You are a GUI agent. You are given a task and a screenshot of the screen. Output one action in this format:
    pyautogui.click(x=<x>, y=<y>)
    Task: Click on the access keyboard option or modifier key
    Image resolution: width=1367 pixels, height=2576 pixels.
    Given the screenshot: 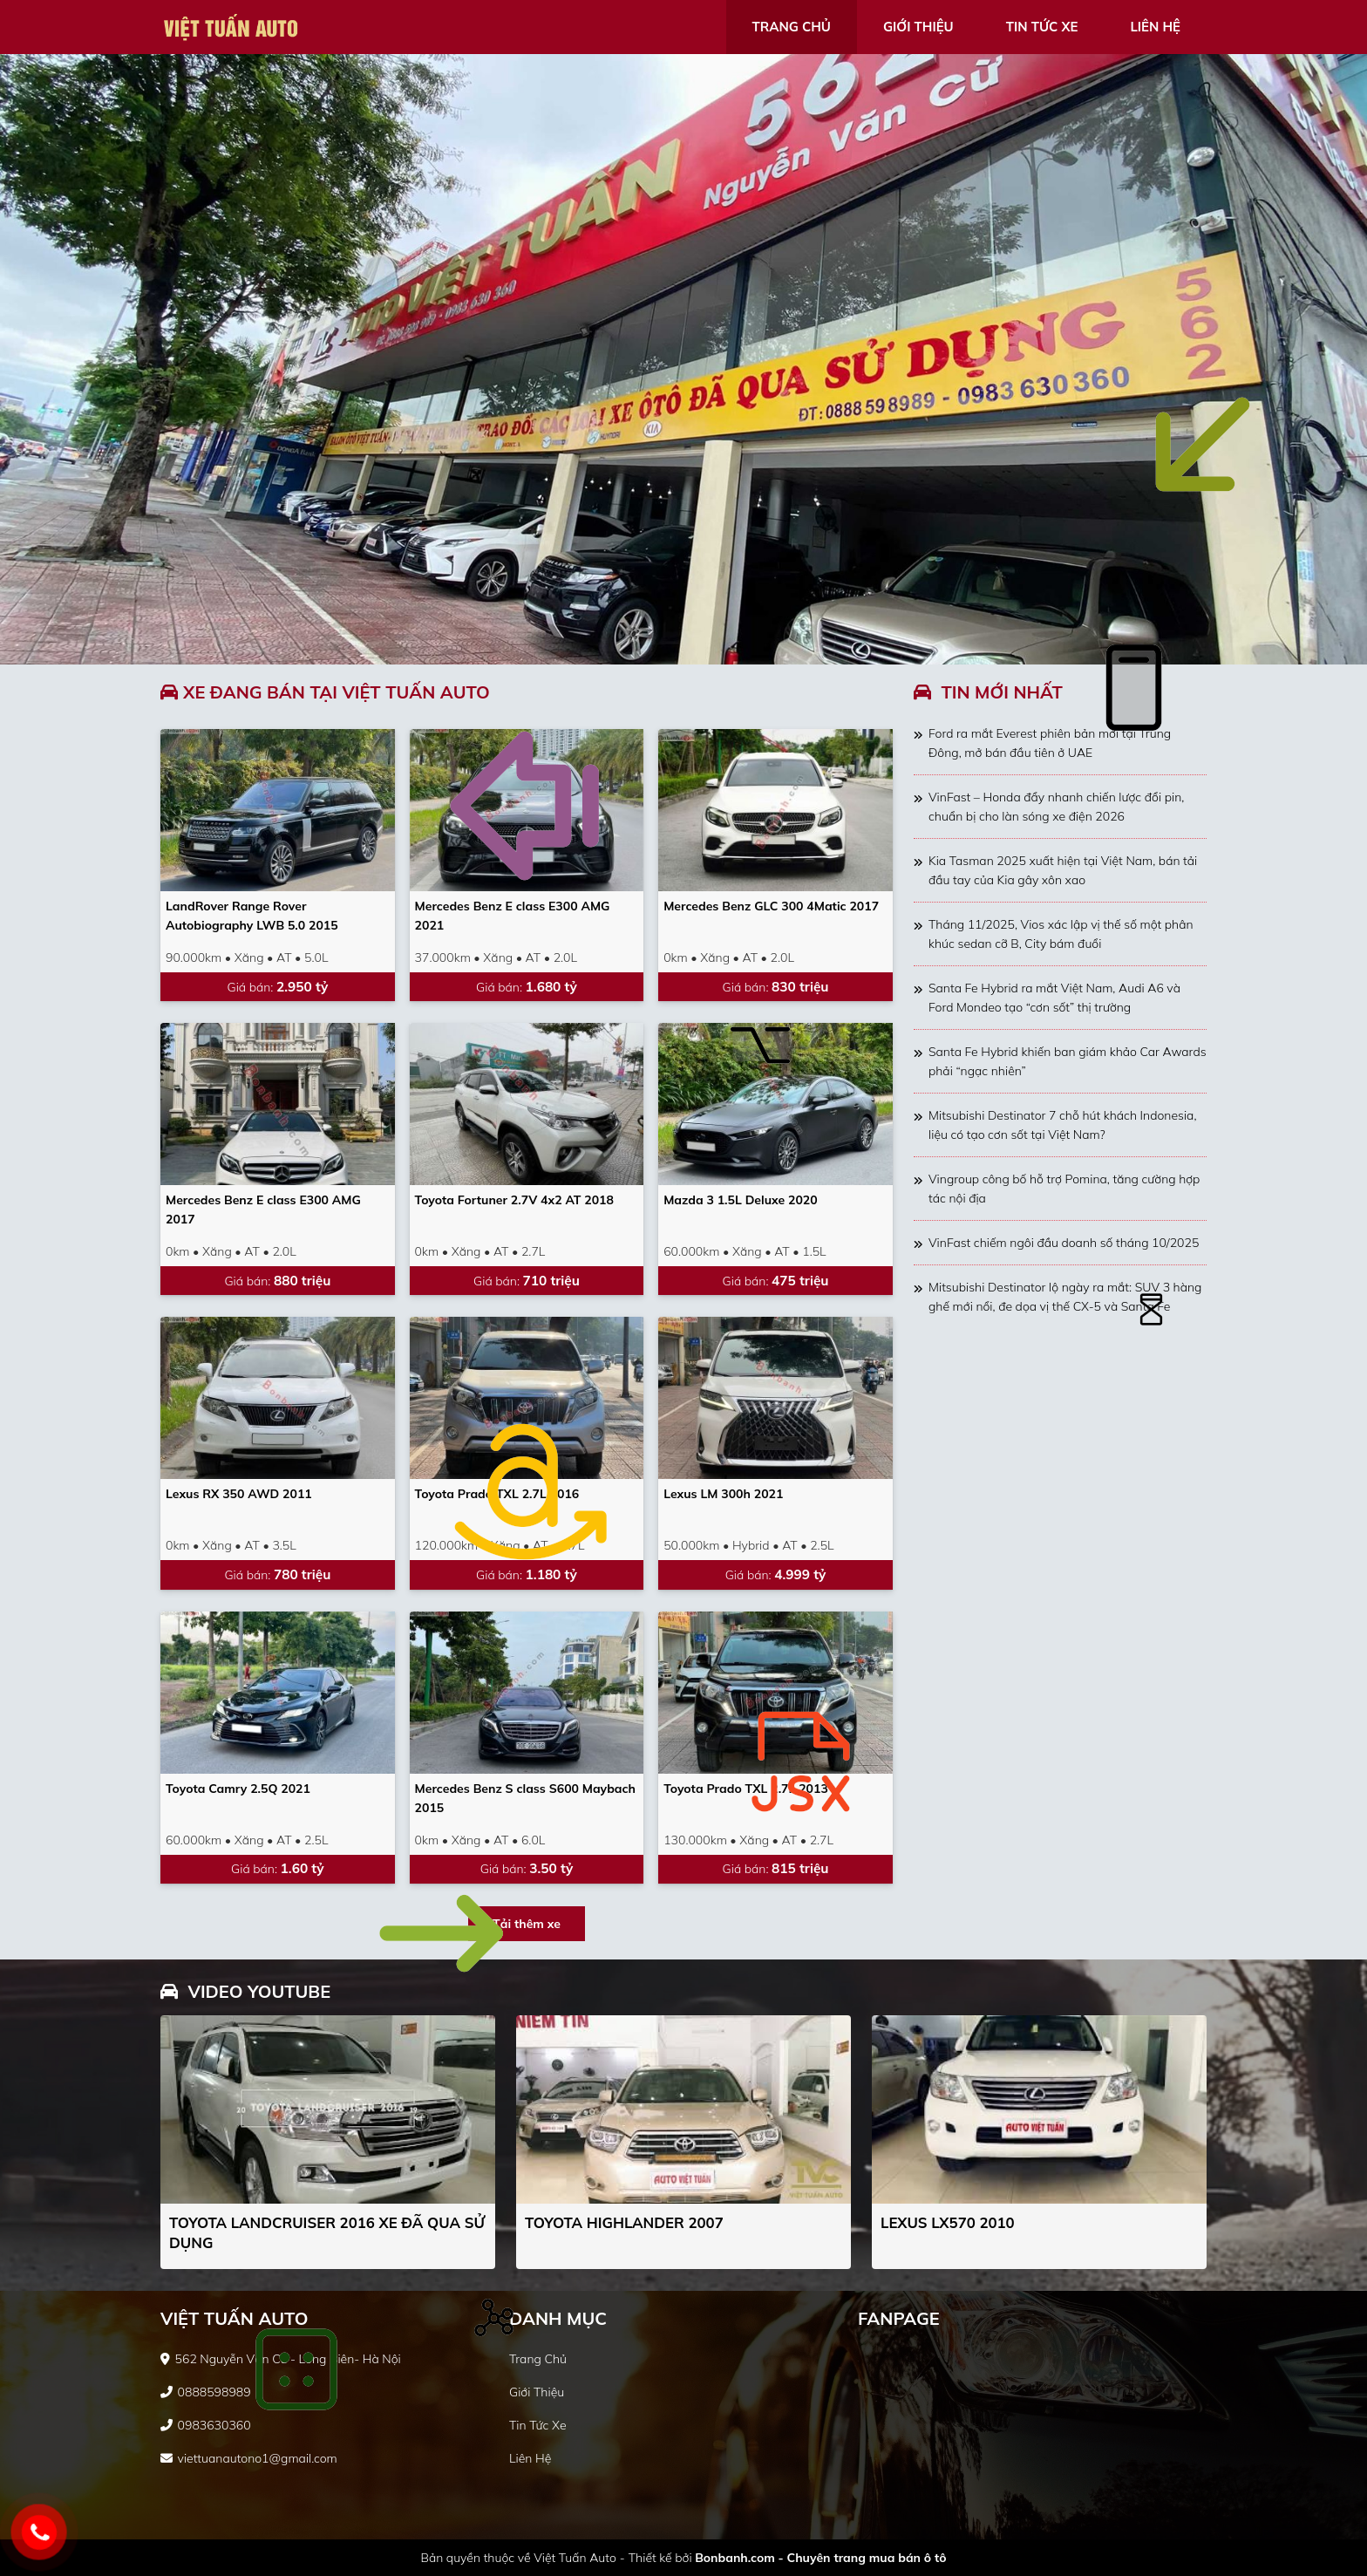 What is the action you would take?
    pyautogui.click(x=760, y=1043)
    